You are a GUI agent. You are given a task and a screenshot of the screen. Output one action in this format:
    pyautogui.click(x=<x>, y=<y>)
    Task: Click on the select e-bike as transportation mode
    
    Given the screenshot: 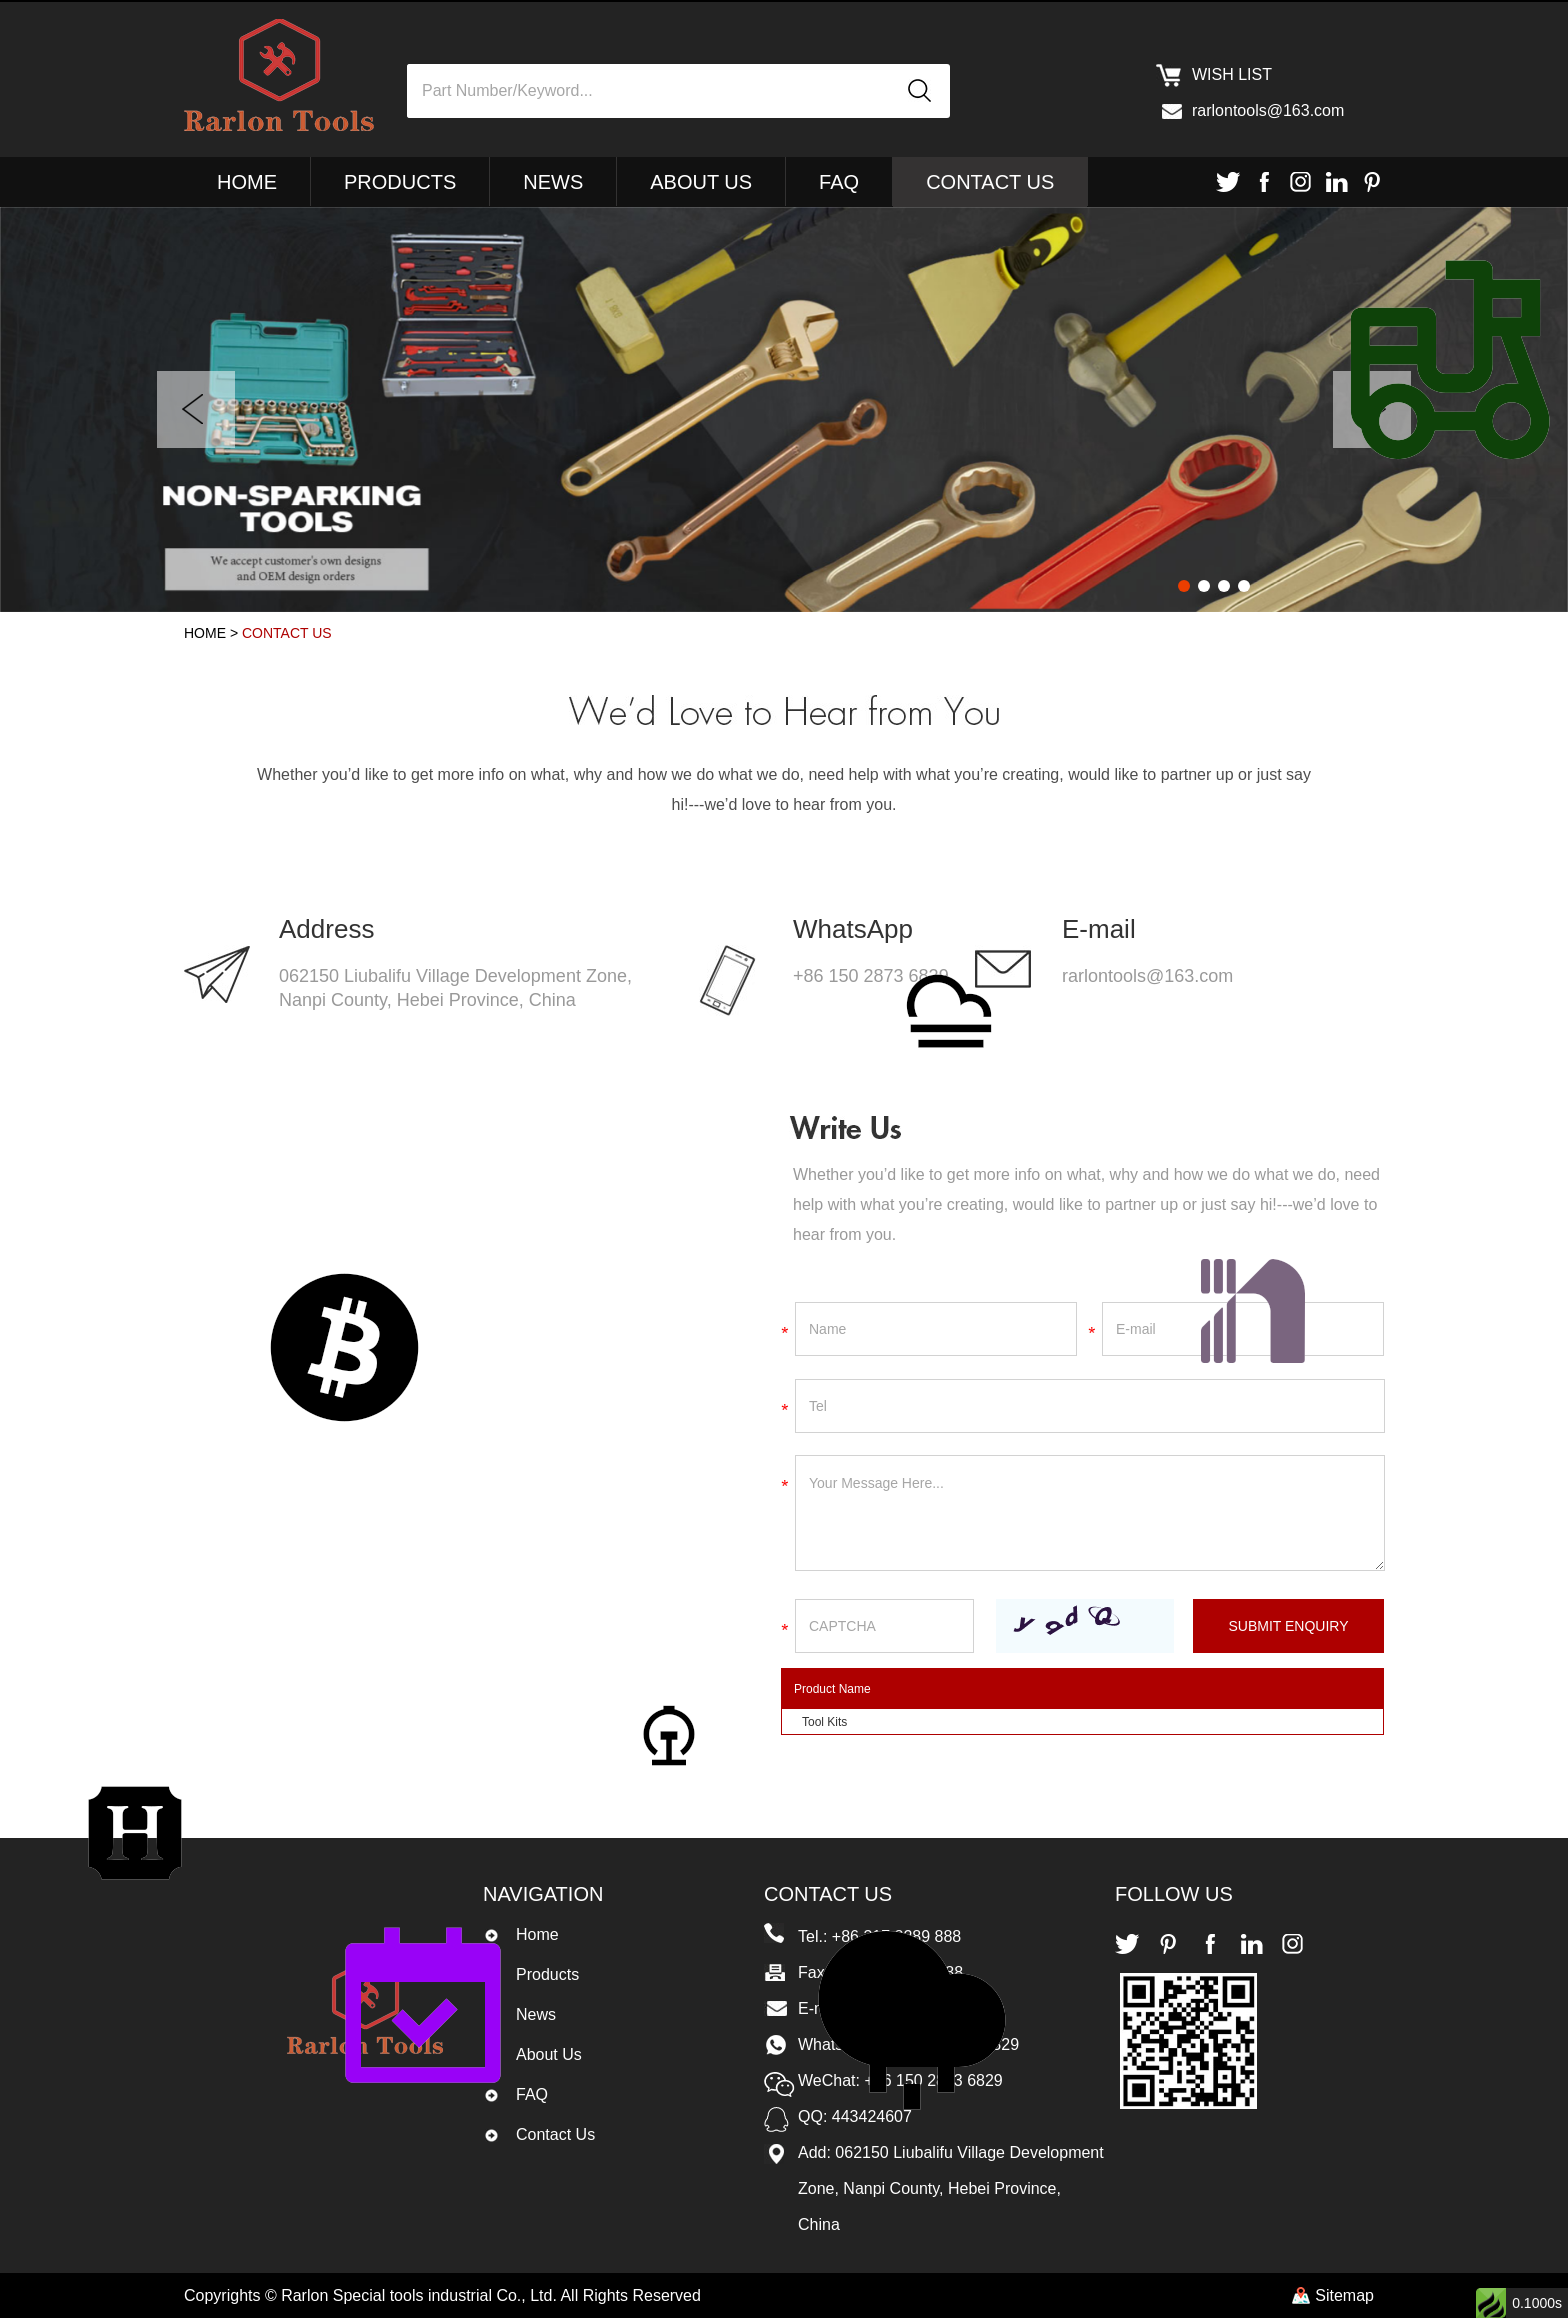 What is the action you would take?
    pyautogui.click(x=1445, y=364)
    